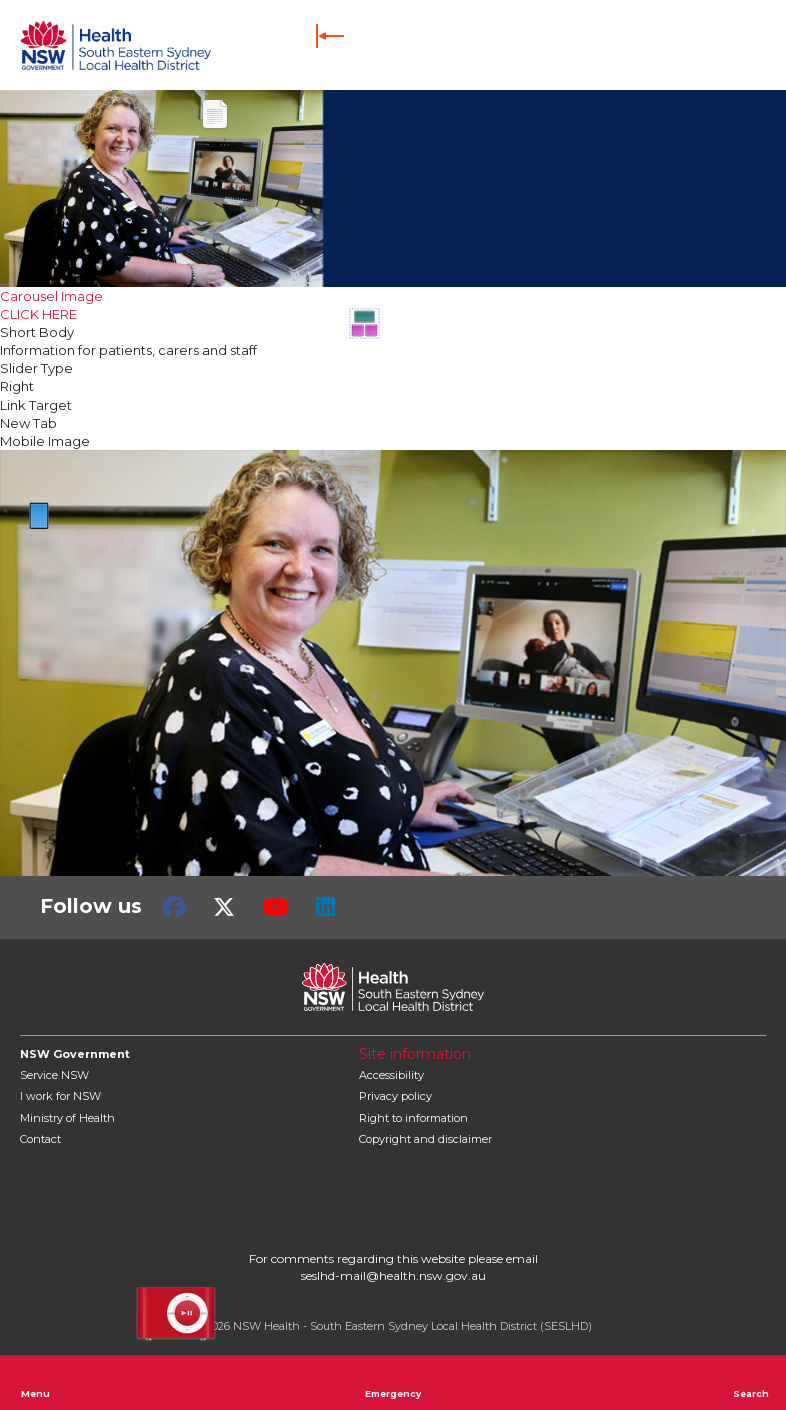 This screenshot has height=1410, width=786. Describe the element at coordinates (215, 114) in the screenshot. I see `a configuration file associated with wine (windows compatibility layer)` at that location.